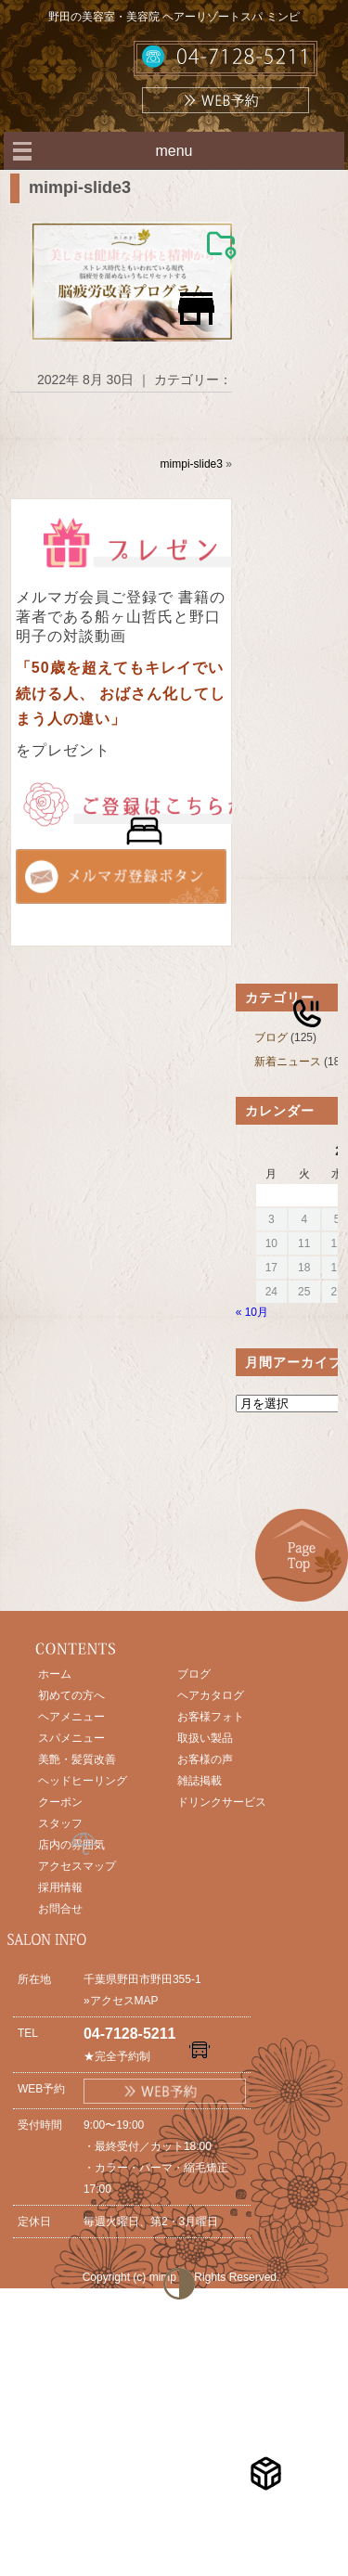  What do you see at coordinates (196, 308) in the screenshot?
I see `find nearby stores or shopping locations` at bounding box center [196, 308].